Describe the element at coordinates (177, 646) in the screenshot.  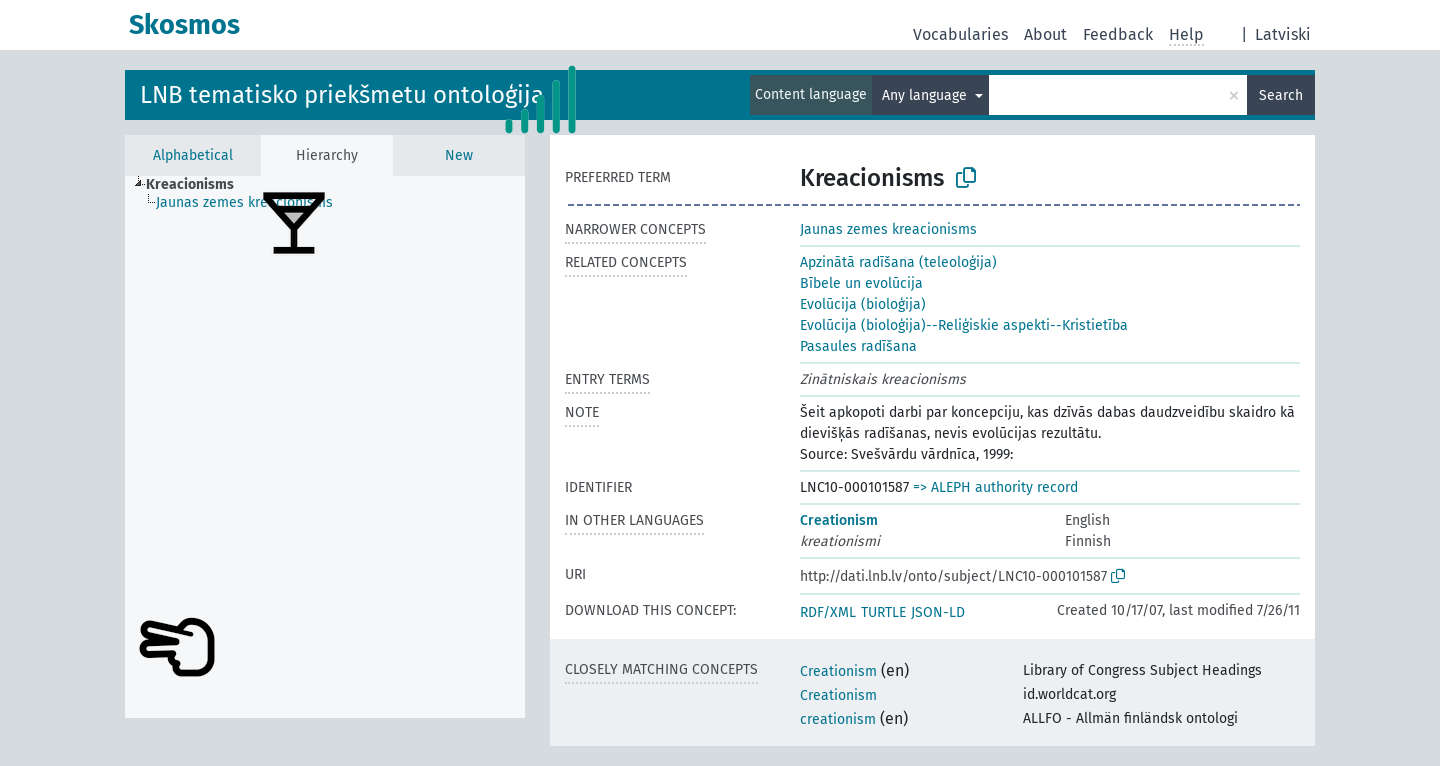
I see `scissors gesture for rock-paper-scissors game` at that location.